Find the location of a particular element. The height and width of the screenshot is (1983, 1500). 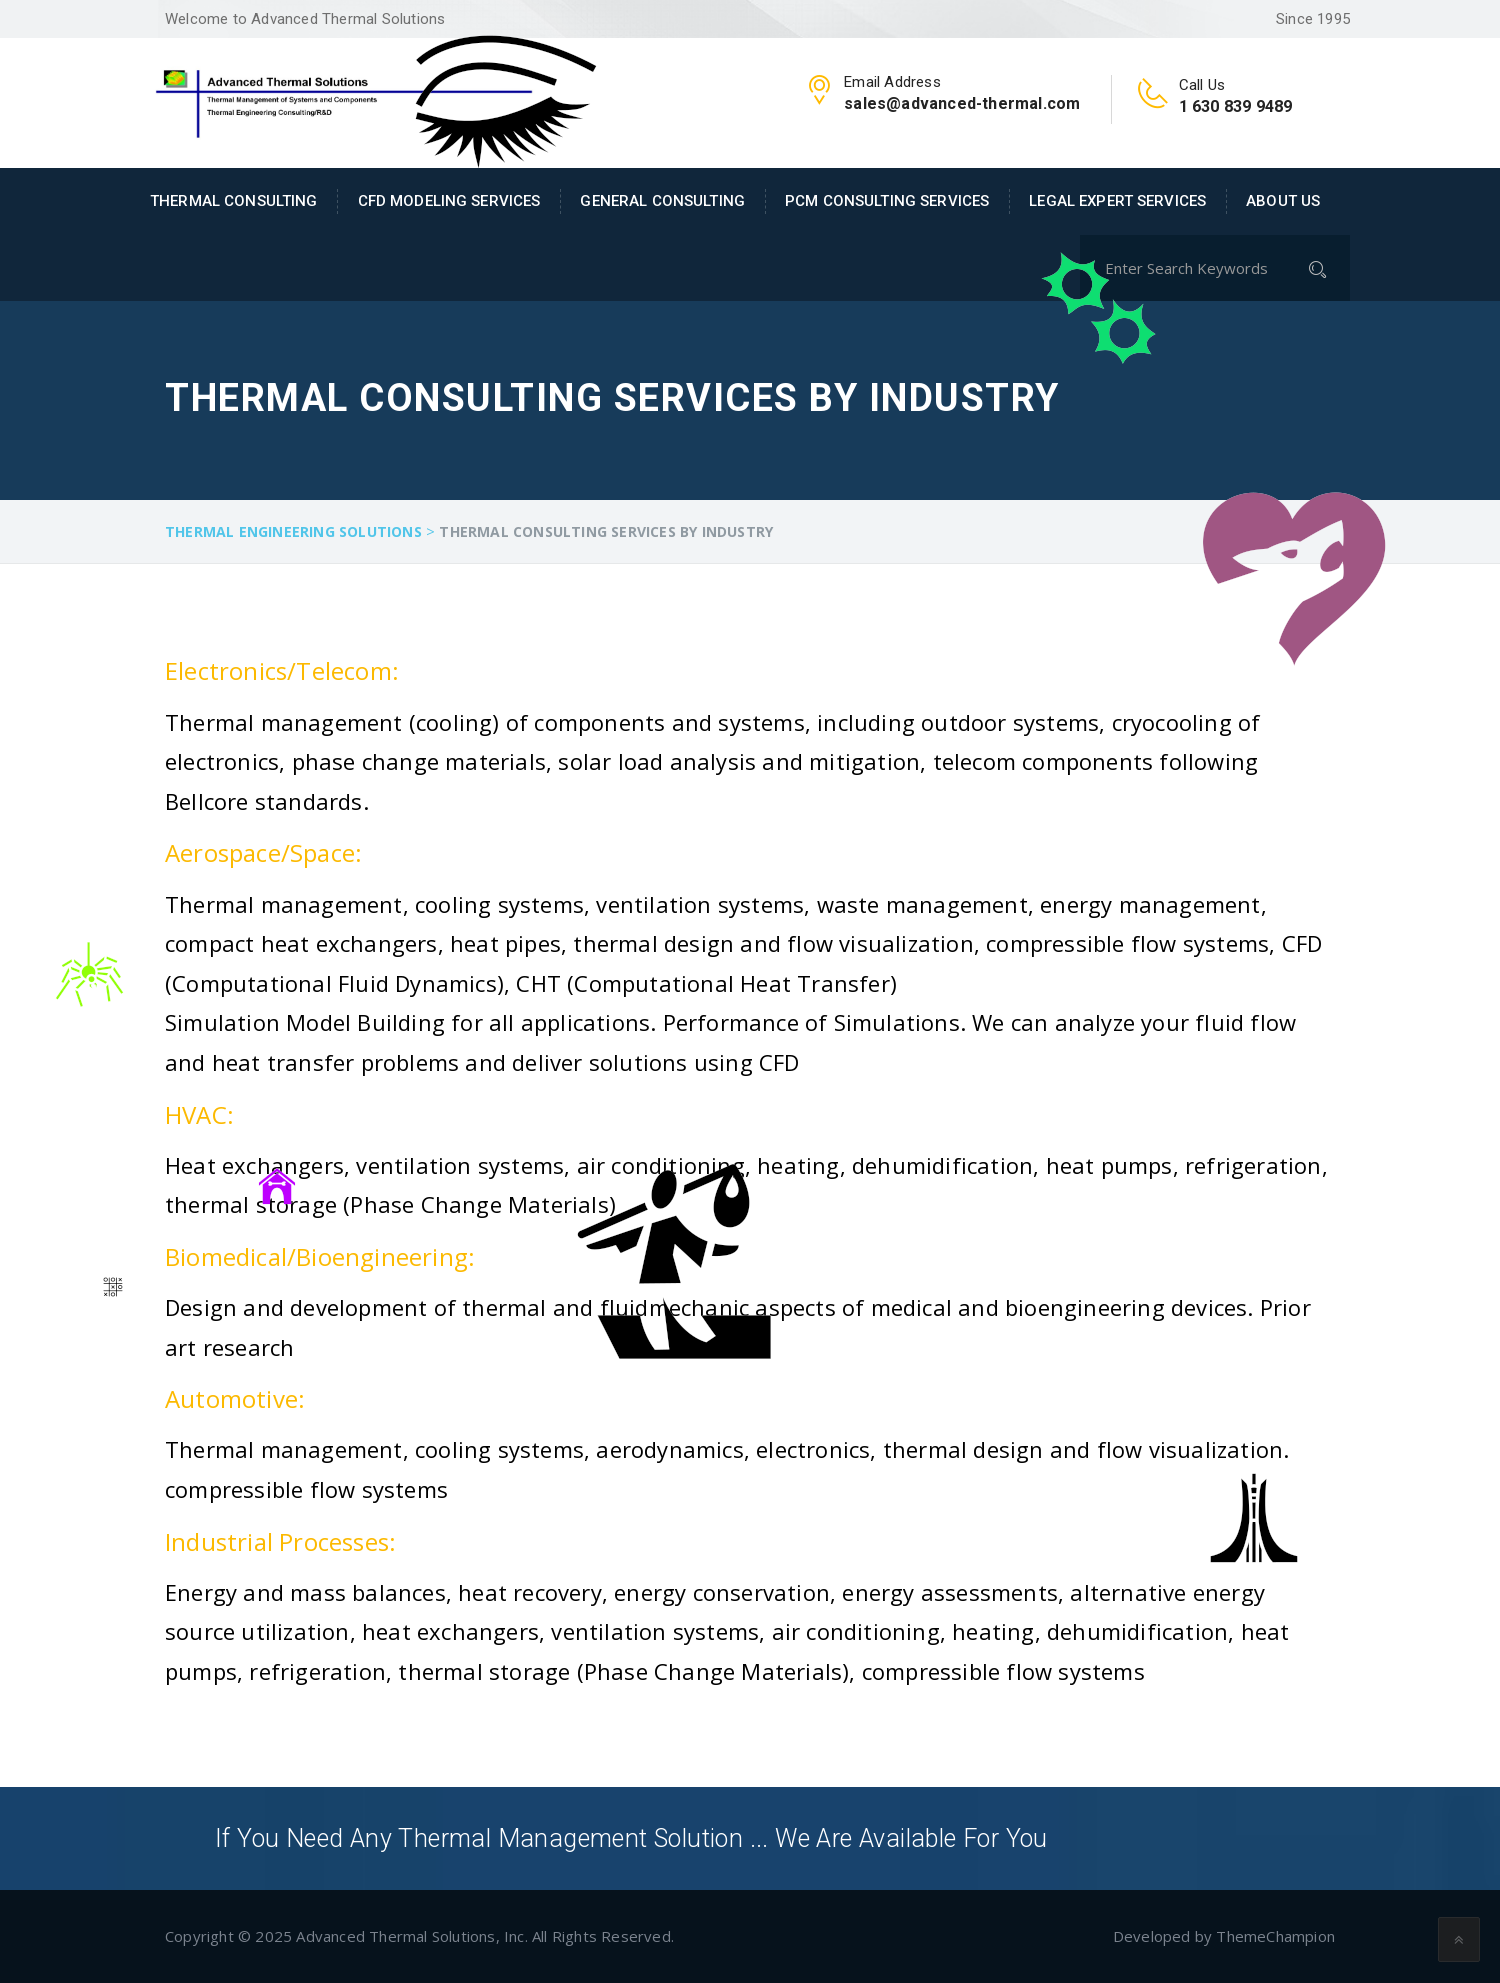

view memorial or monument location is located at coordinates (1254, 1518).